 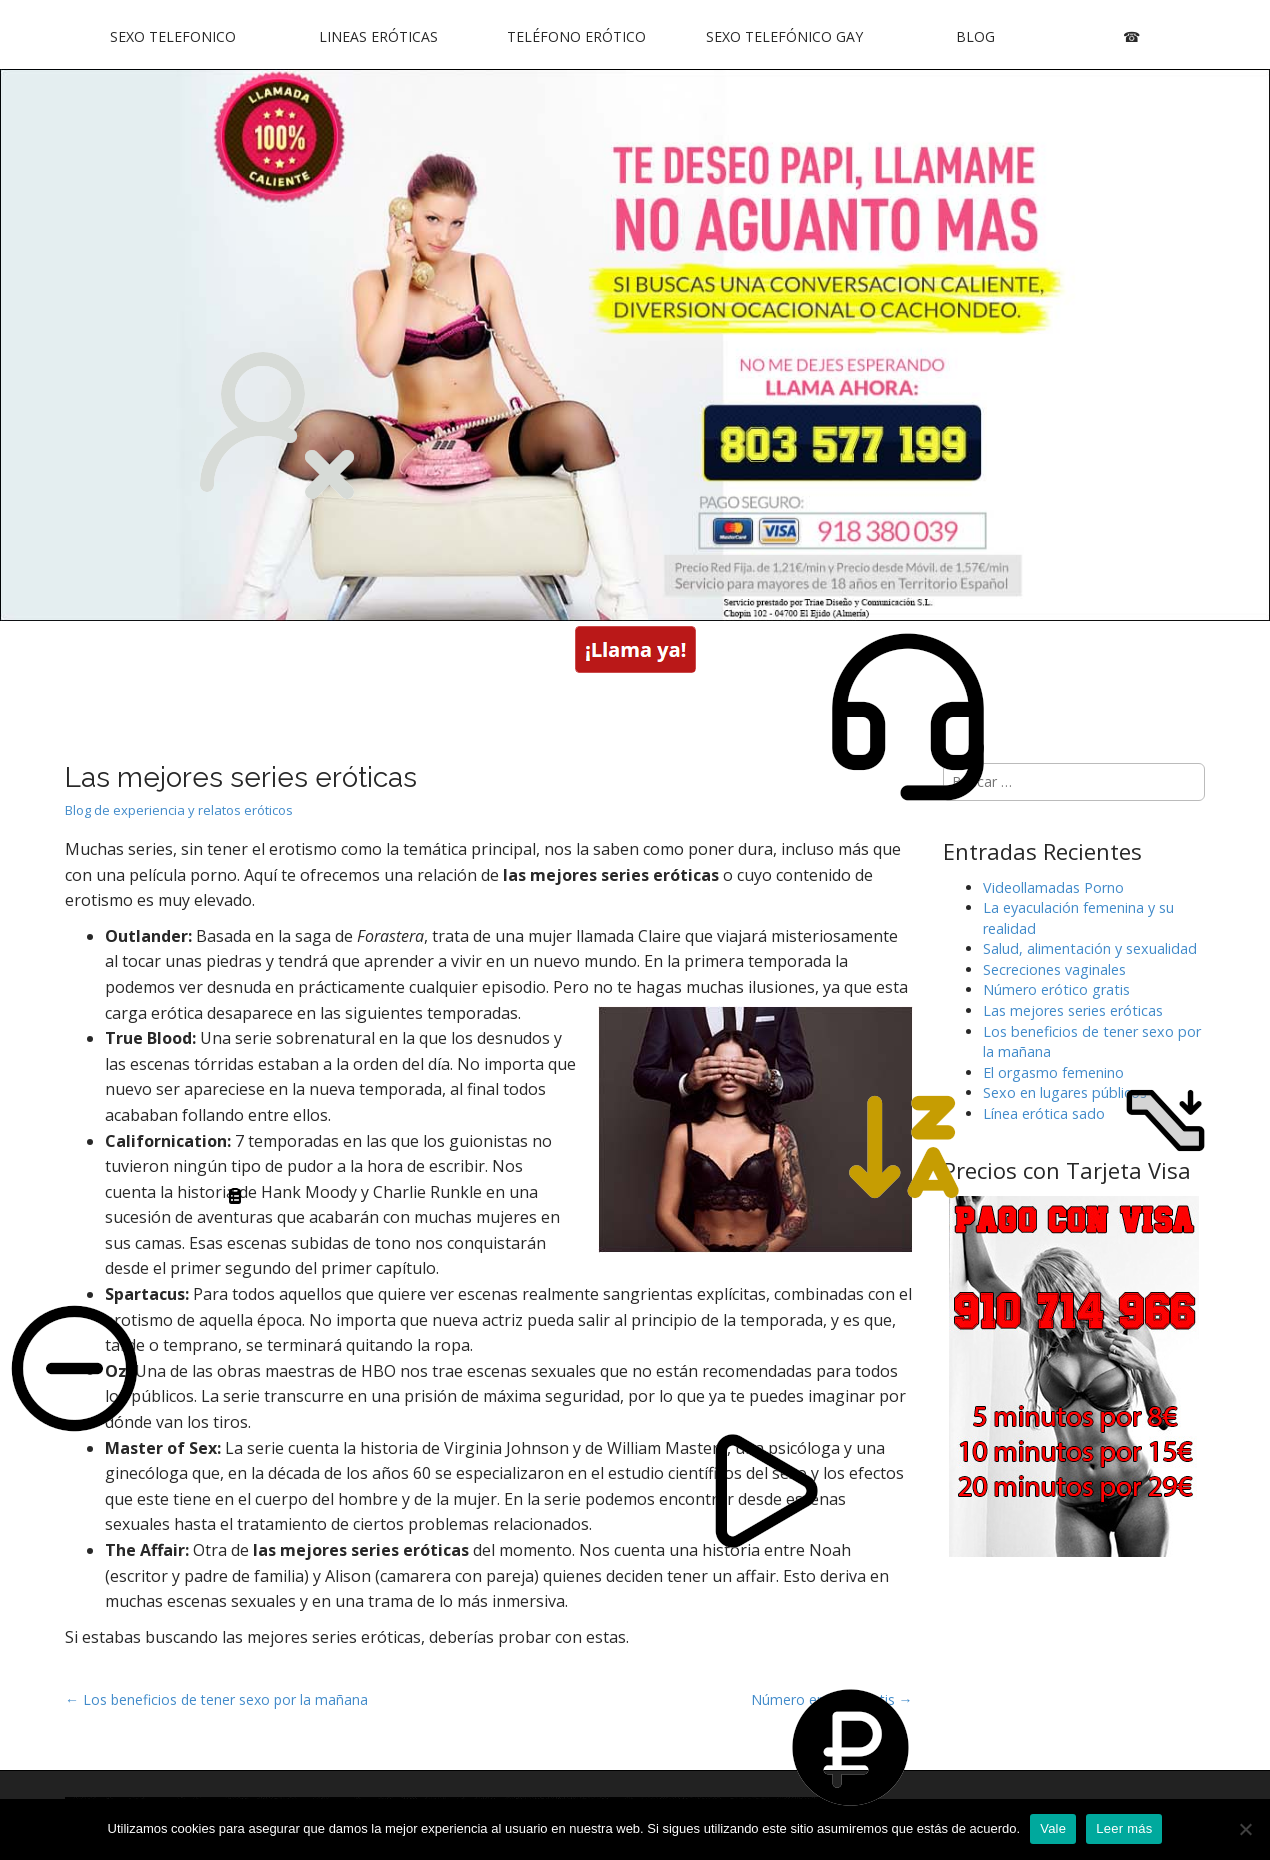 What do you see at coordinates (277, 422) in the screenshot?
I see `remove a user or contact` at bounding box center [277, 422].